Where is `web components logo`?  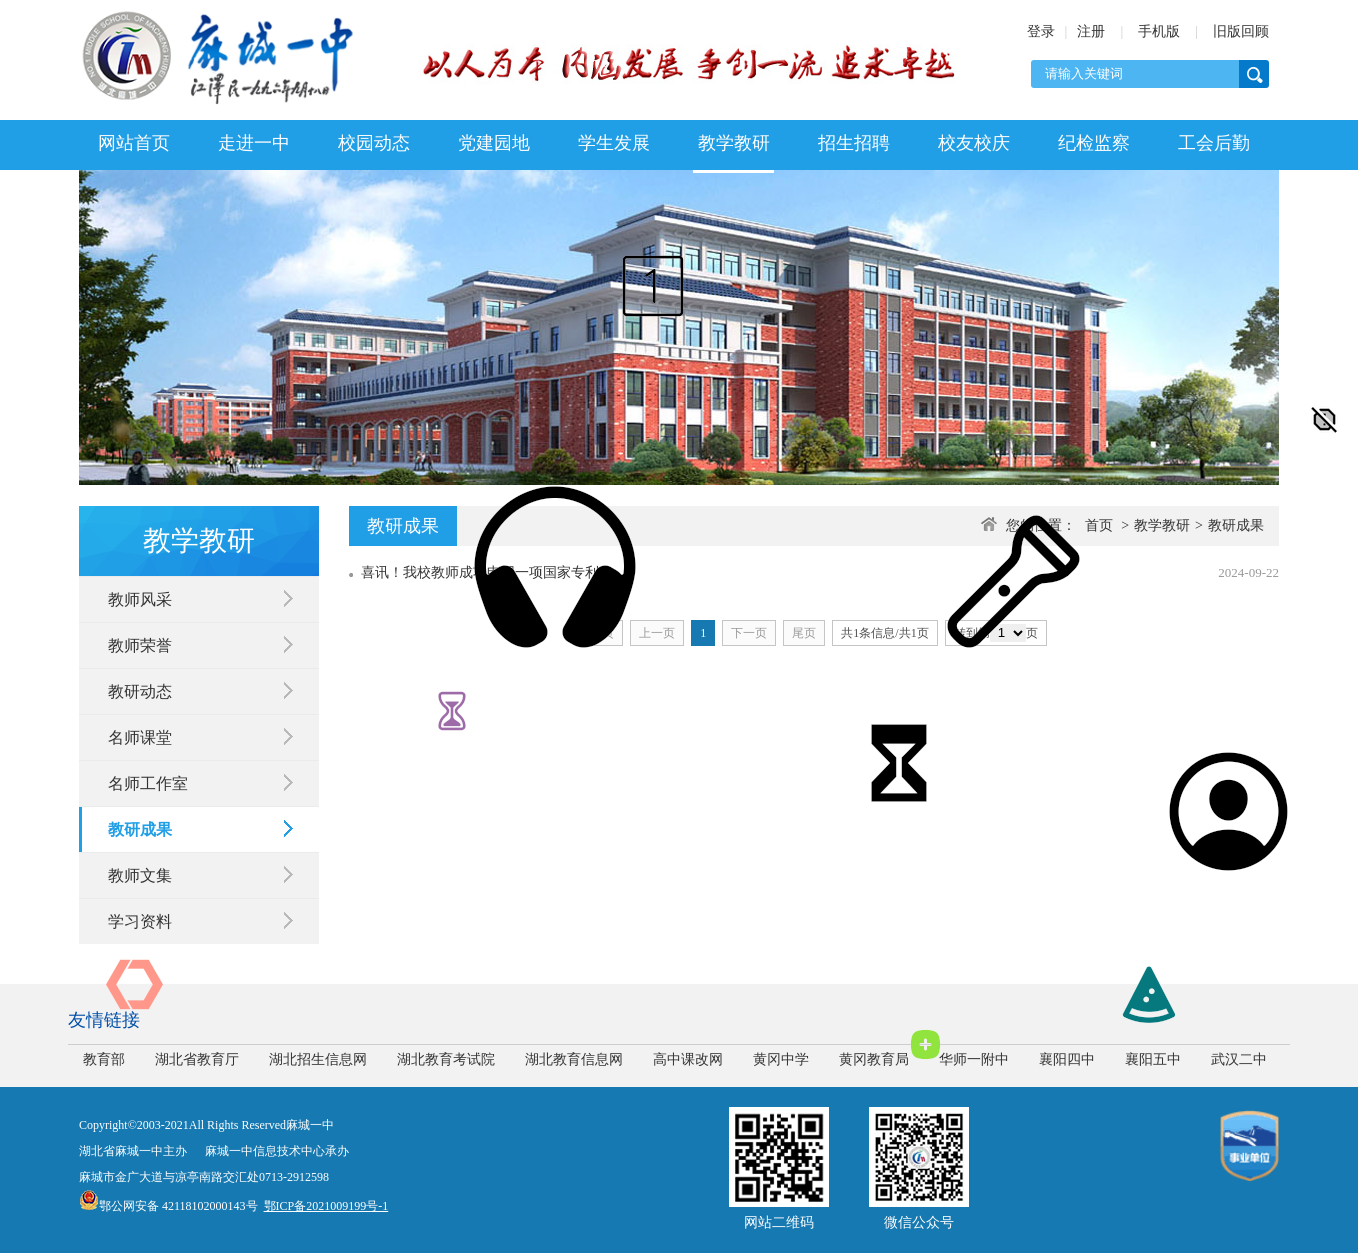
web components logo is located at coordinates (134, 984).